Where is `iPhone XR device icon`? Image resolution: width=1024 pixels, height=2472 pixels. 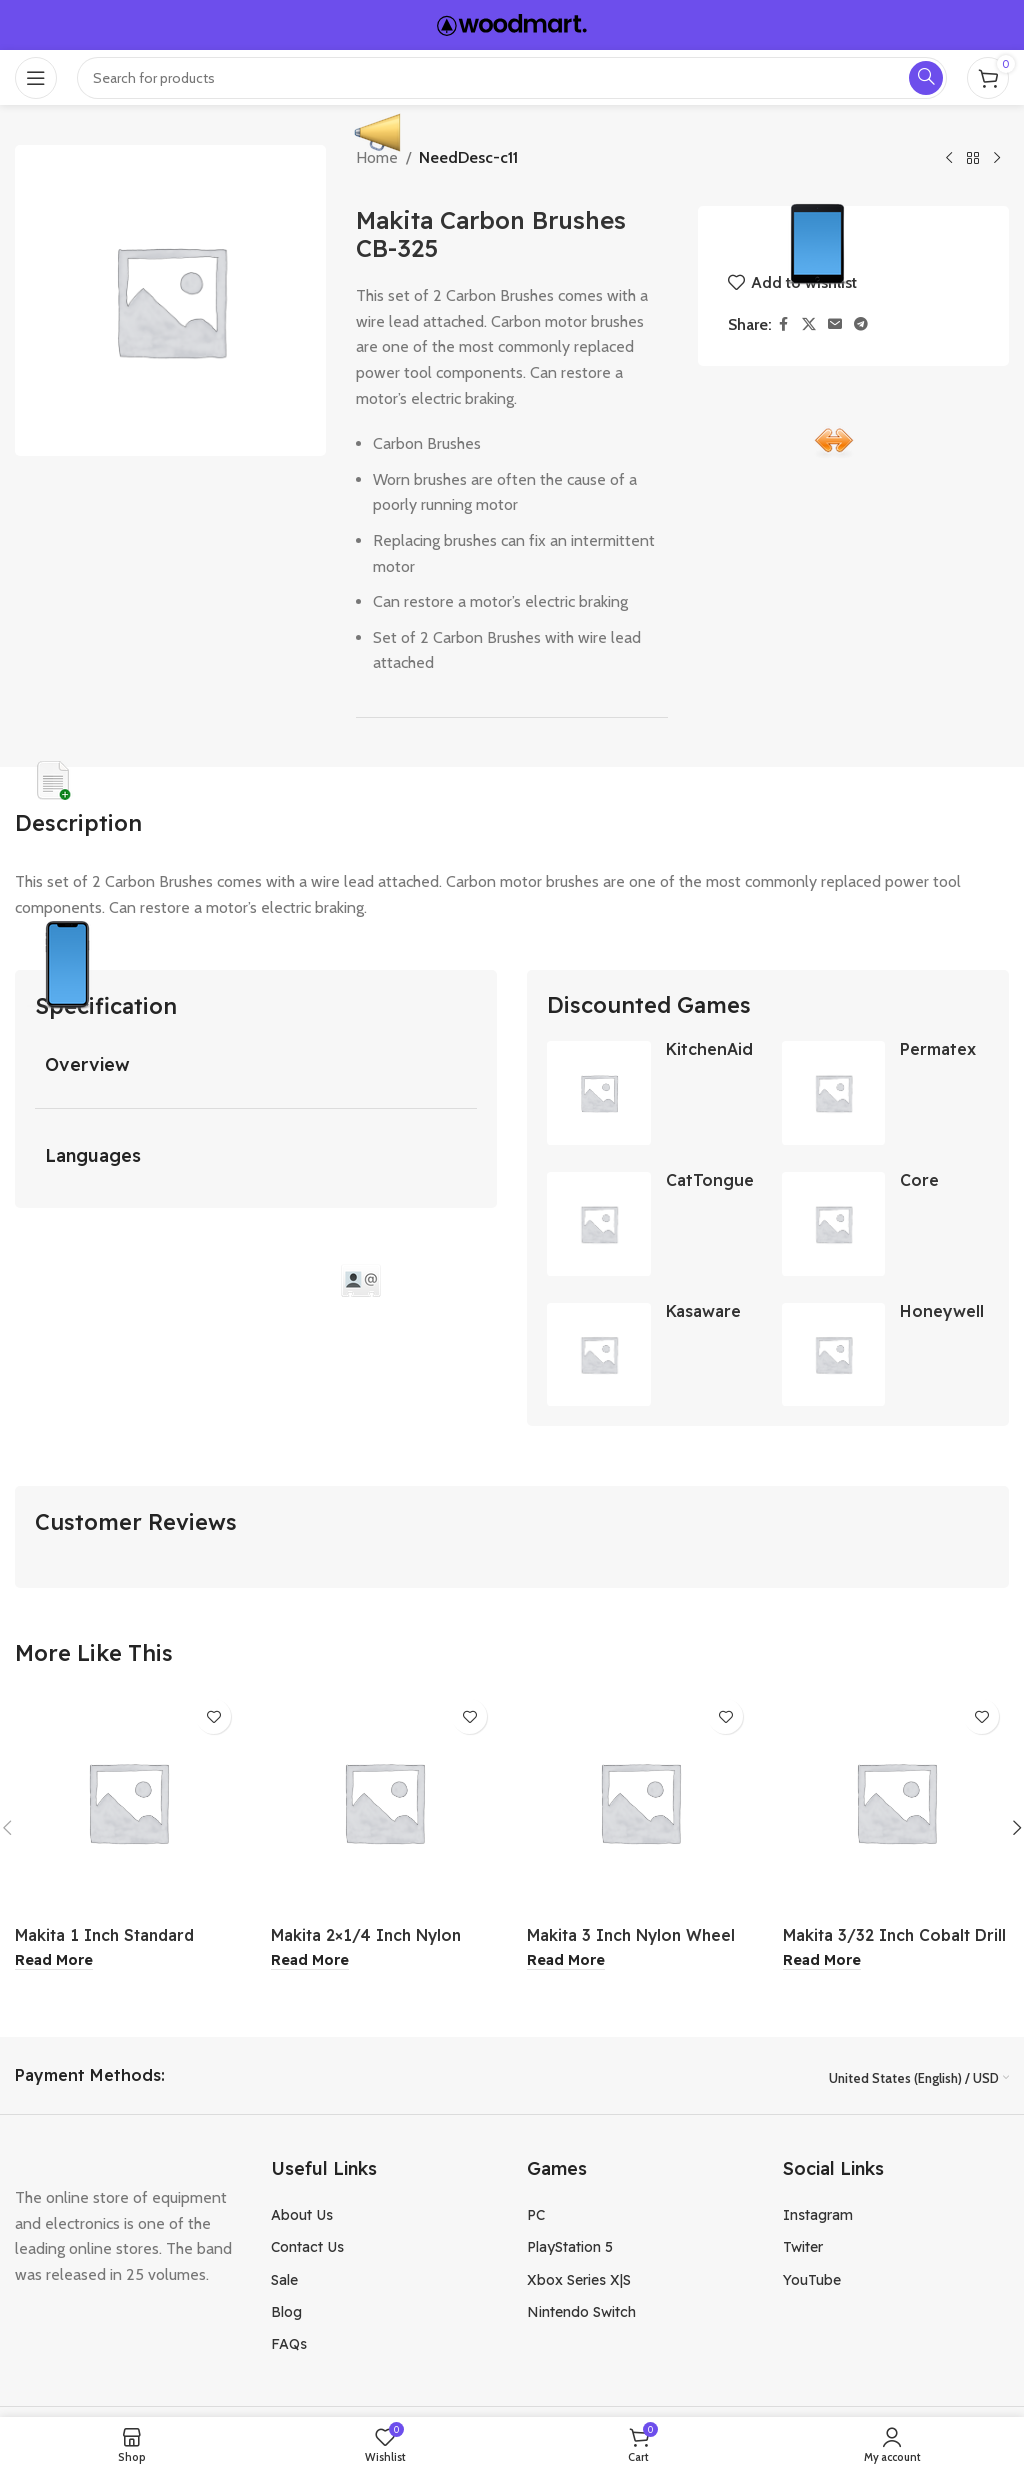
iPhone XR device icon is located at coordinates (67, 965).